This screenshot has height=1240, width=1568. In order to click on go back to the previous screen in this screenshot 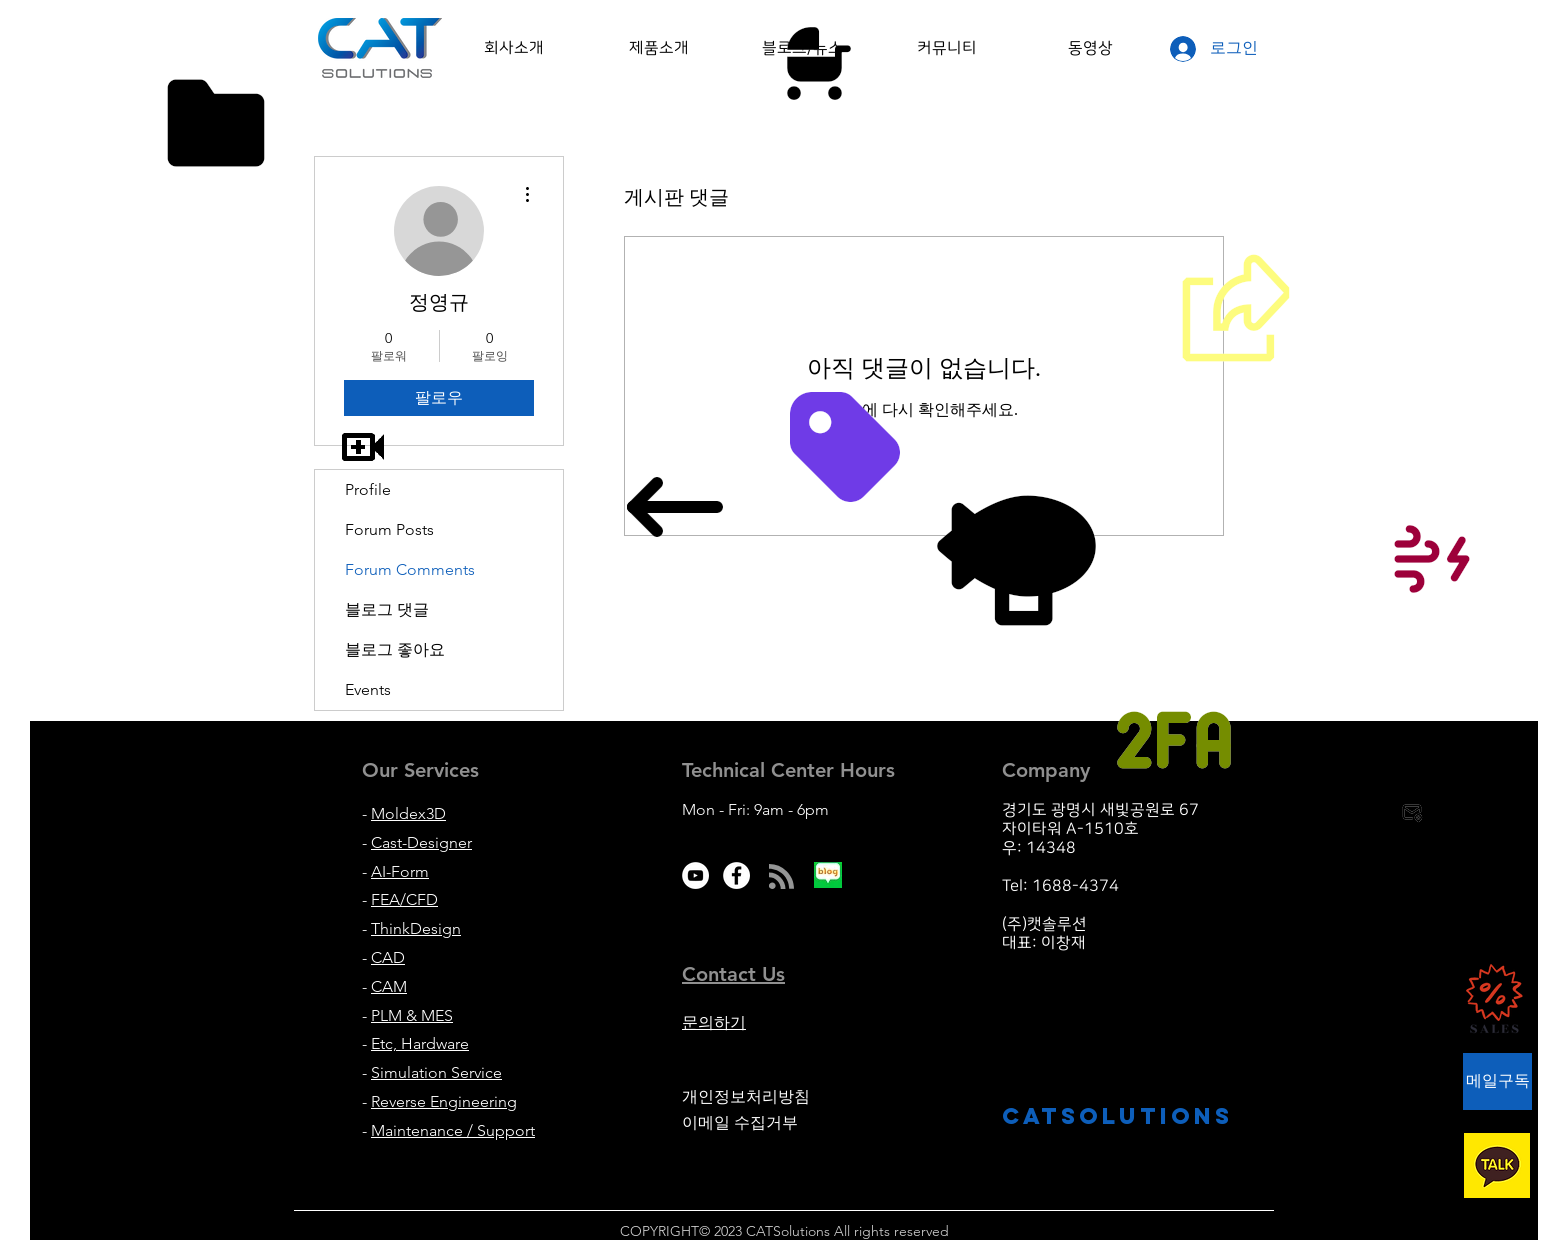, I will do `click(675, 507)`.